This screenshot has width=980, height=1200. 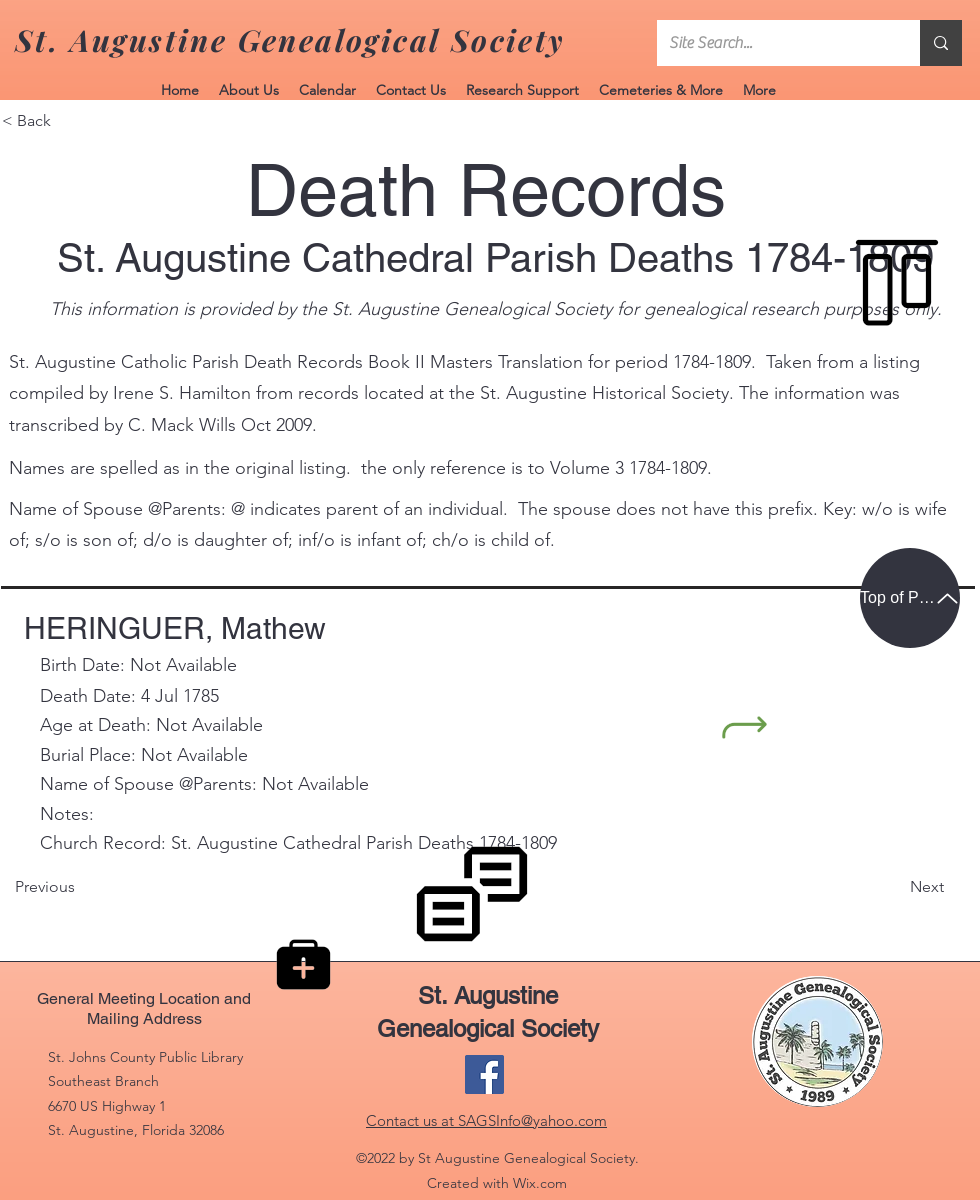 I want to click on align selected elements to the top, so click(x=897, y=281).